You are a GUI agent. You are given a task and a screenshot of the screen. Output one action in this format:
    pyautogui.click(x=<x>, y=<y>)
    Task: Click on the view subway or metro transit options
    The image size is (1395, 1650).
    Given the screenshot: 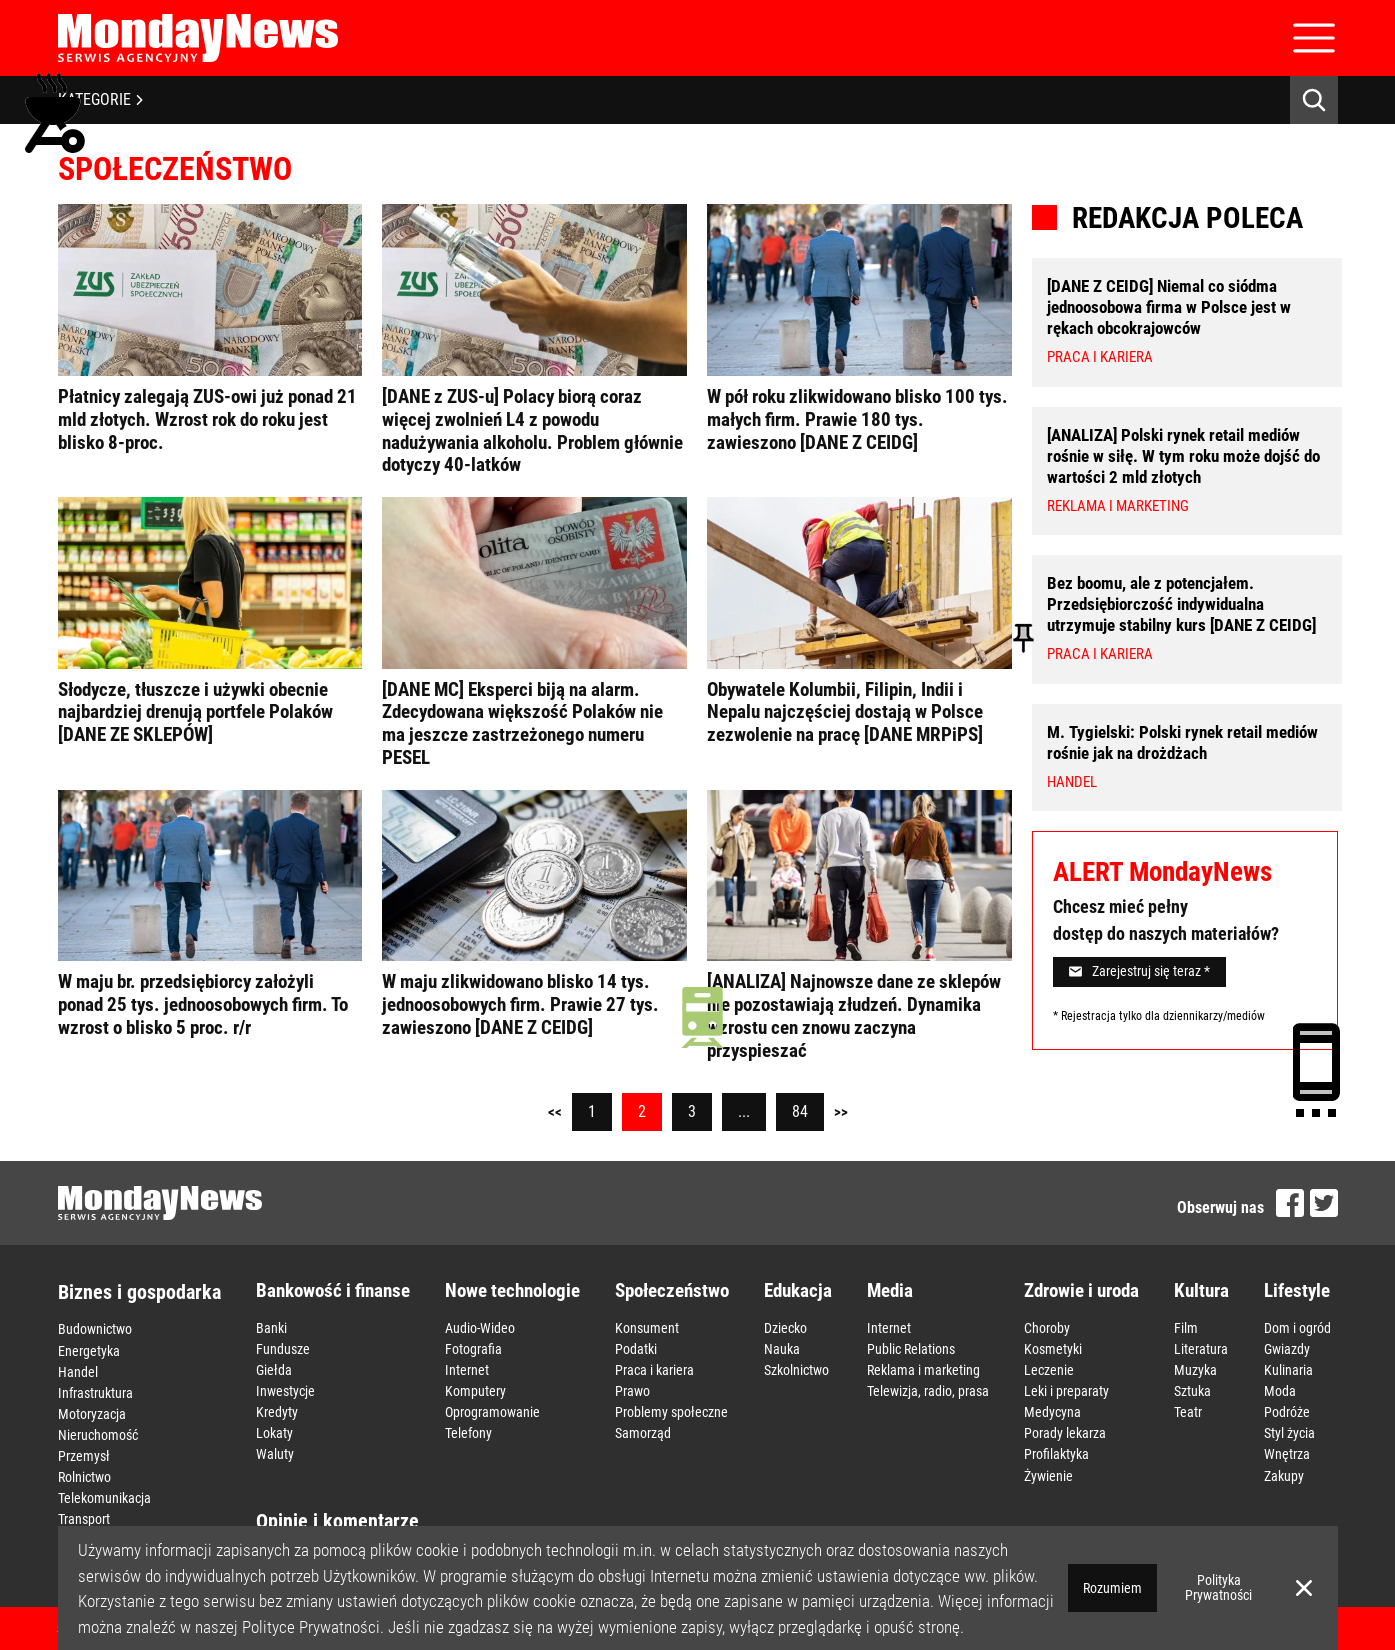 What is the action you would take?
    pyautogui.click(x=702, y=1017)
    